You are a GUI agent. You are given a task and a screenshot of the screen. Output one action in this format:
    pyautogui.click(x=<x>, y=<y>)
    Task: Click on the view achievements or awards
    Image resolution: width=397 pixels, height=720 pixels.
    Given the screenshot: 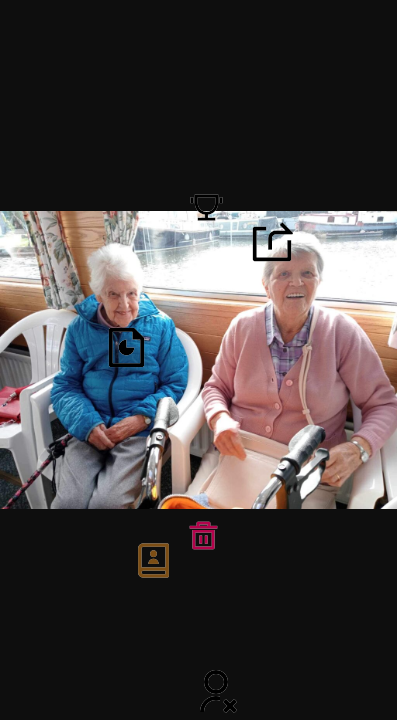 What is the action you would take?
    pyautogui.click(x=206, y=207)
    